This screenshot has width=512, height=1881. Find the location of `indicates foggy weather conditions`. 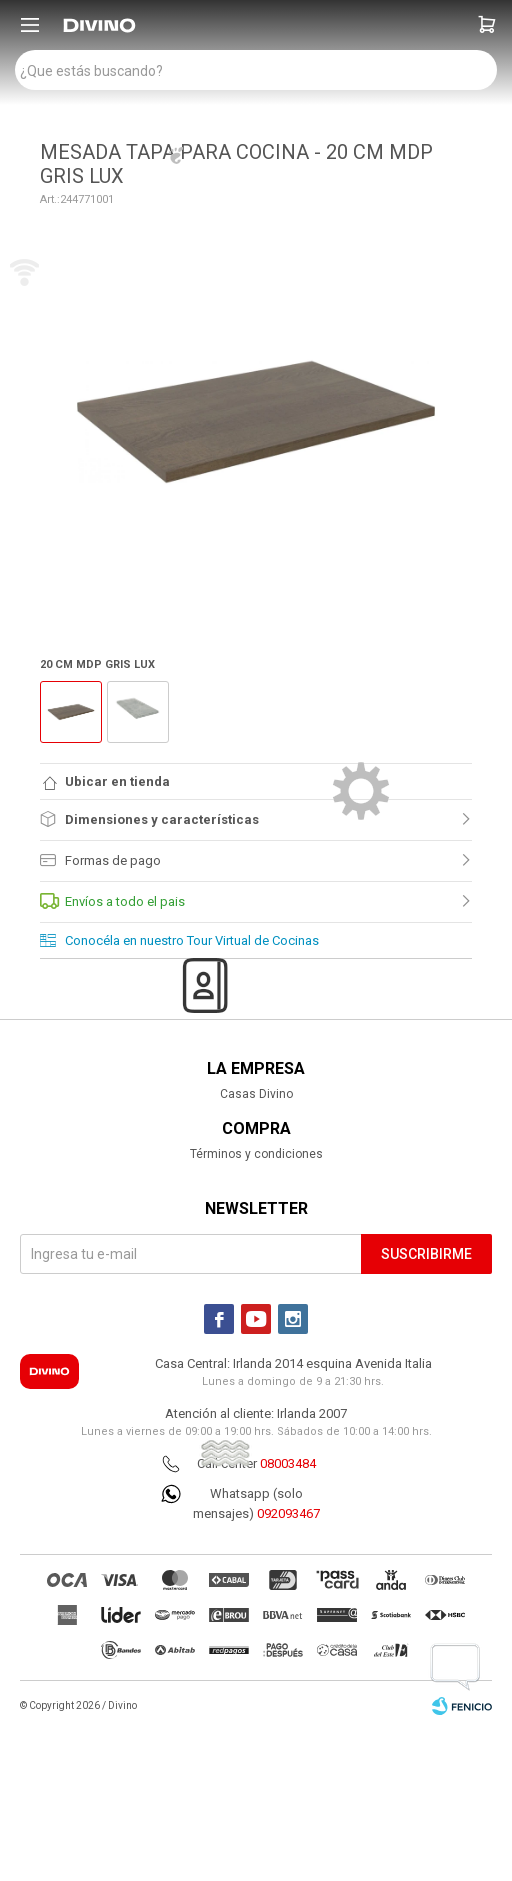

indicates foggy weather conditions is located at coordinates (226, 1452).